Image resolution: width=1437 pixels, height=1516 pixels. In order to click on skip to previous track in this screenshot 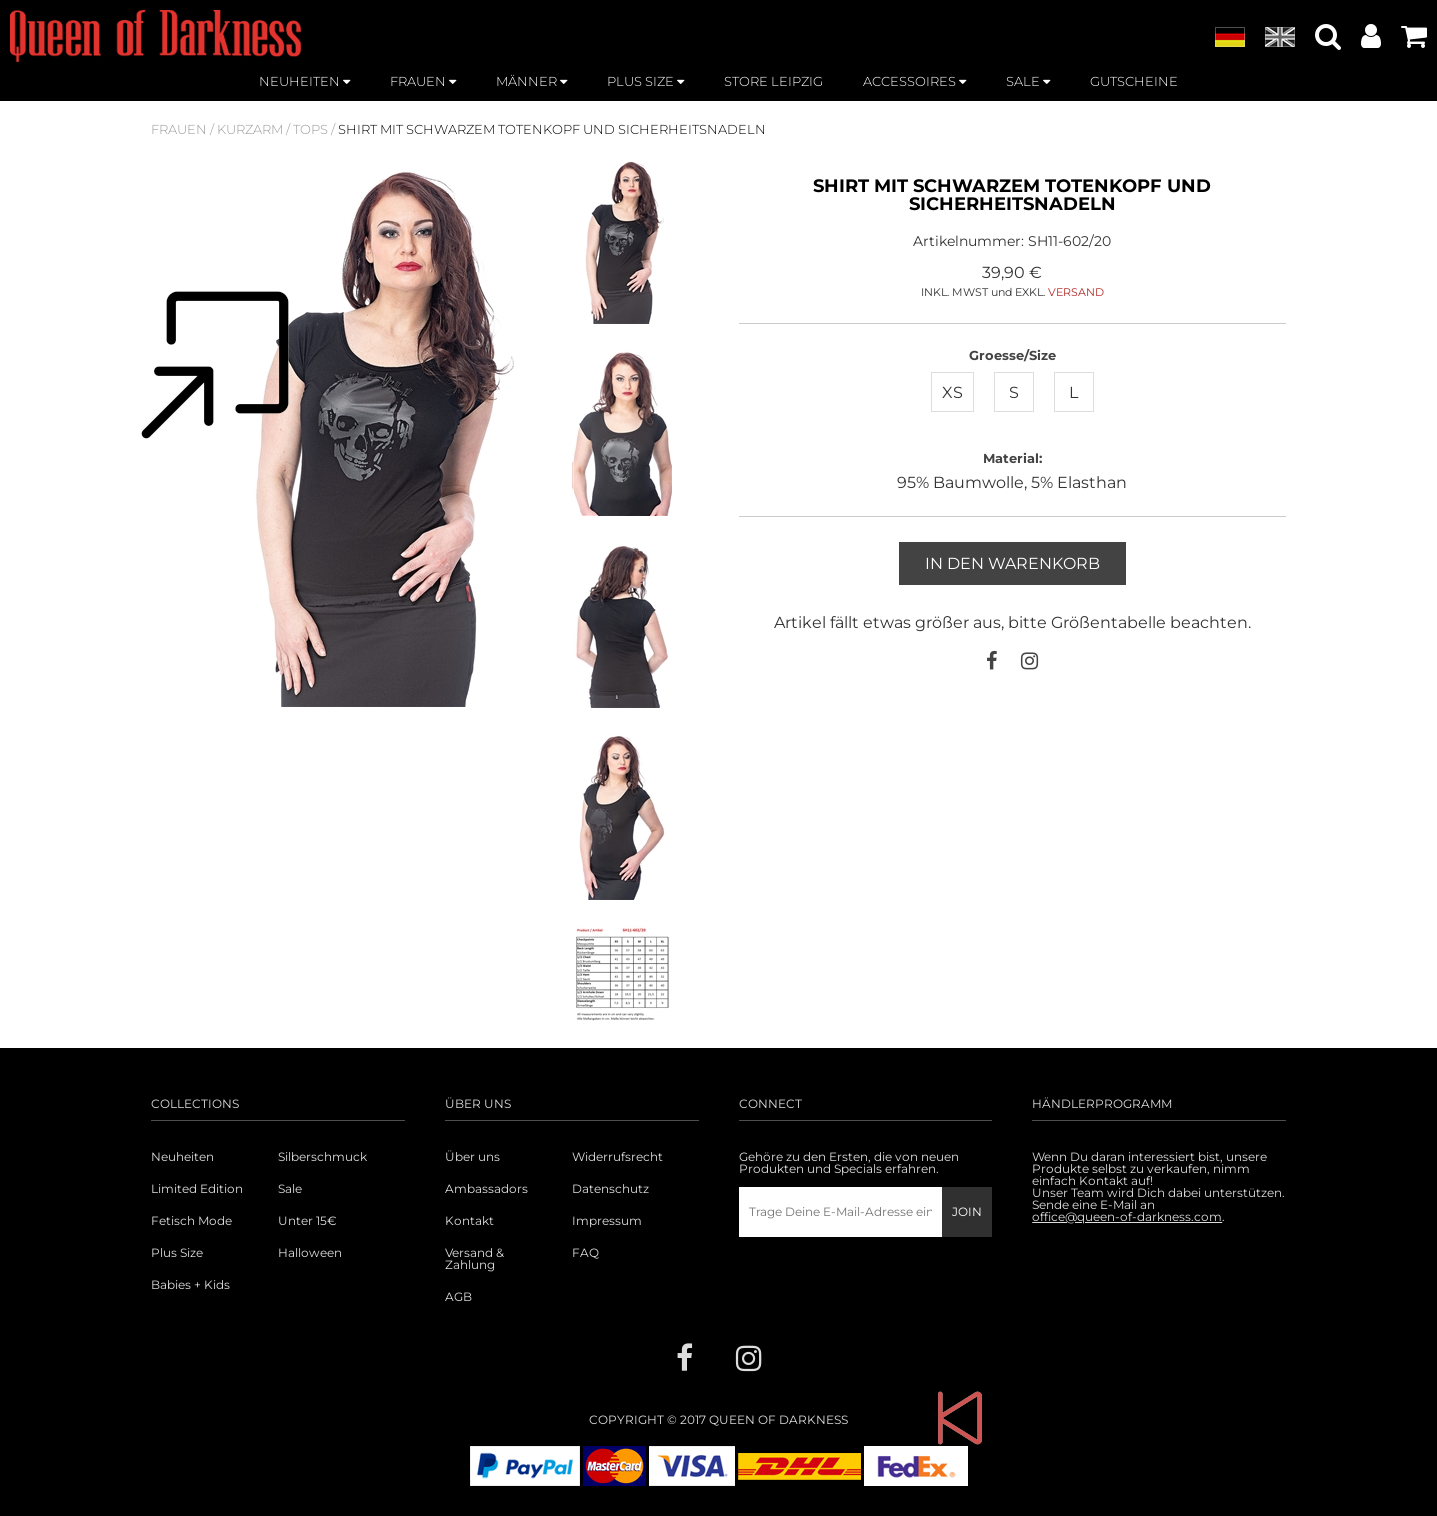, I will do `click(960, 1418)`.